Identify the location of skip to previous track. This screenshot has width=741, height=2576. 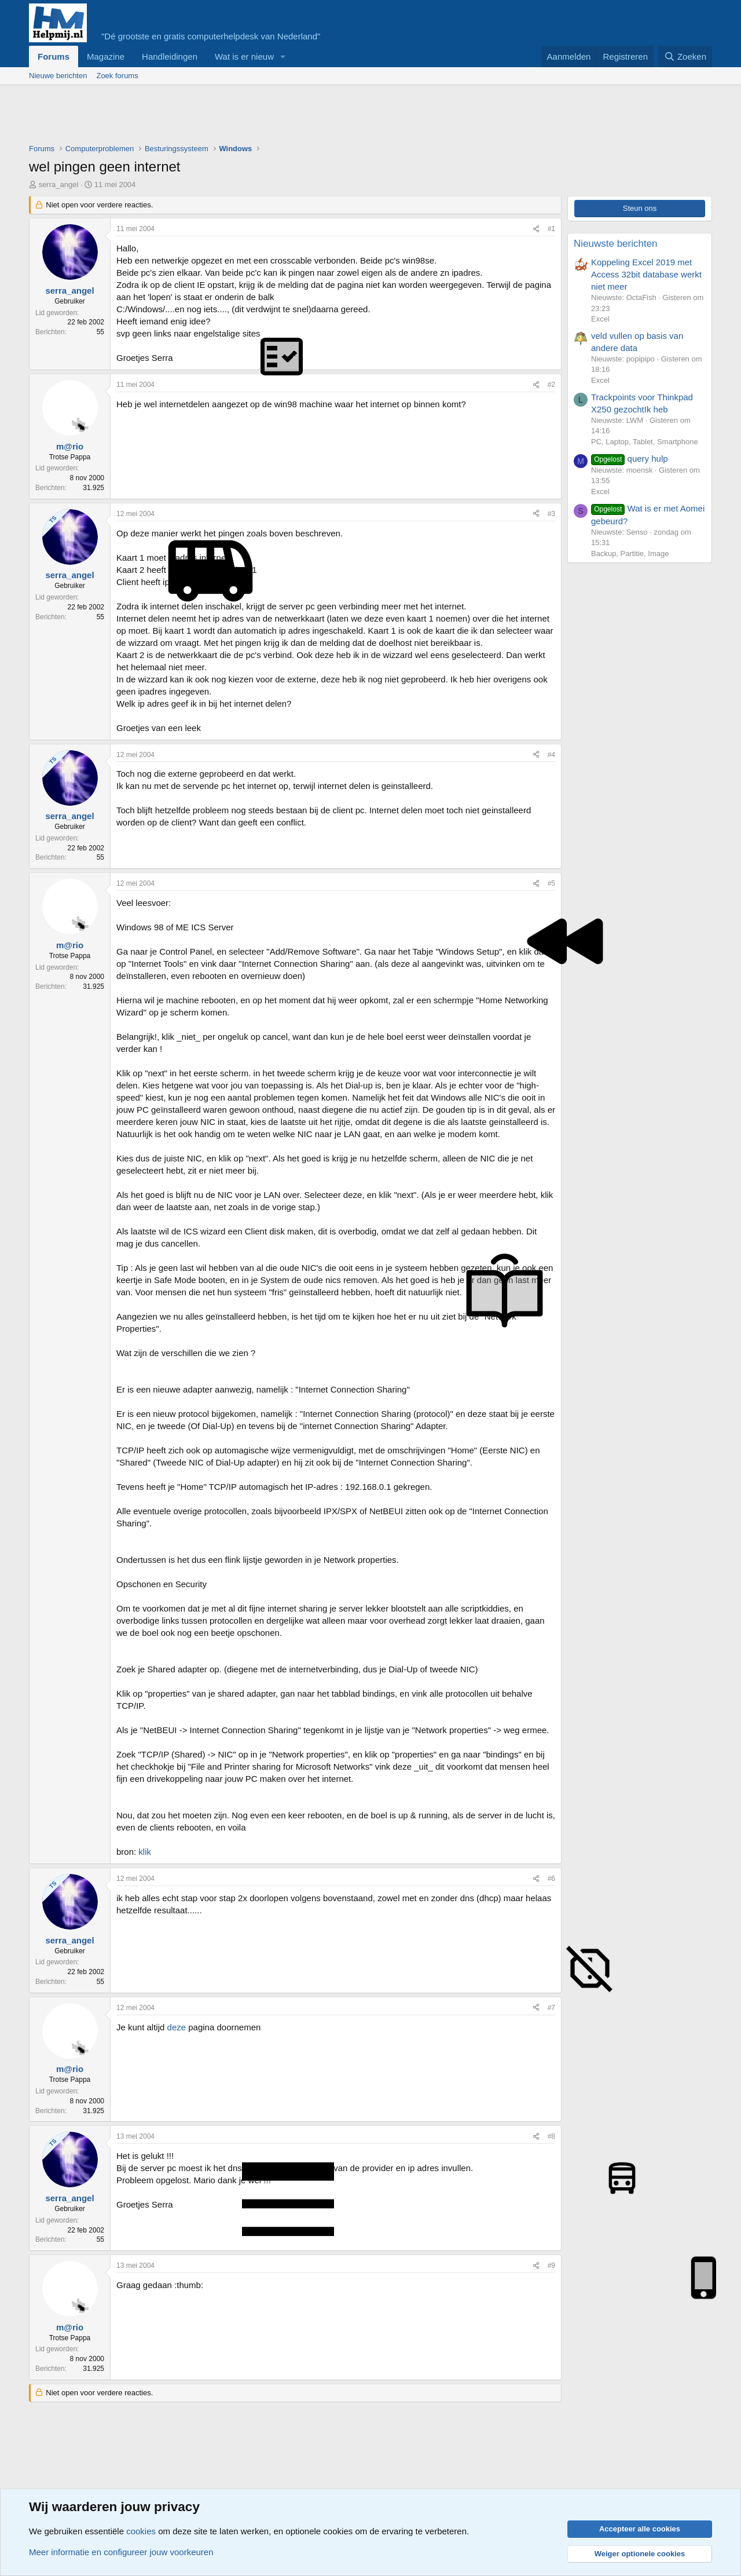
(565, 941).